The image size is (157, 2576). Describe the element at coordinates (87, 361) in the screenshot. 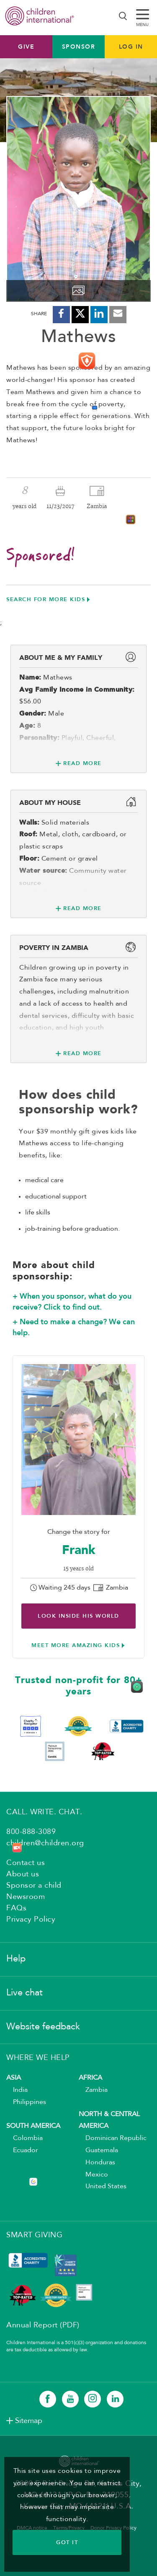

I see `open firewatch app` at that location.